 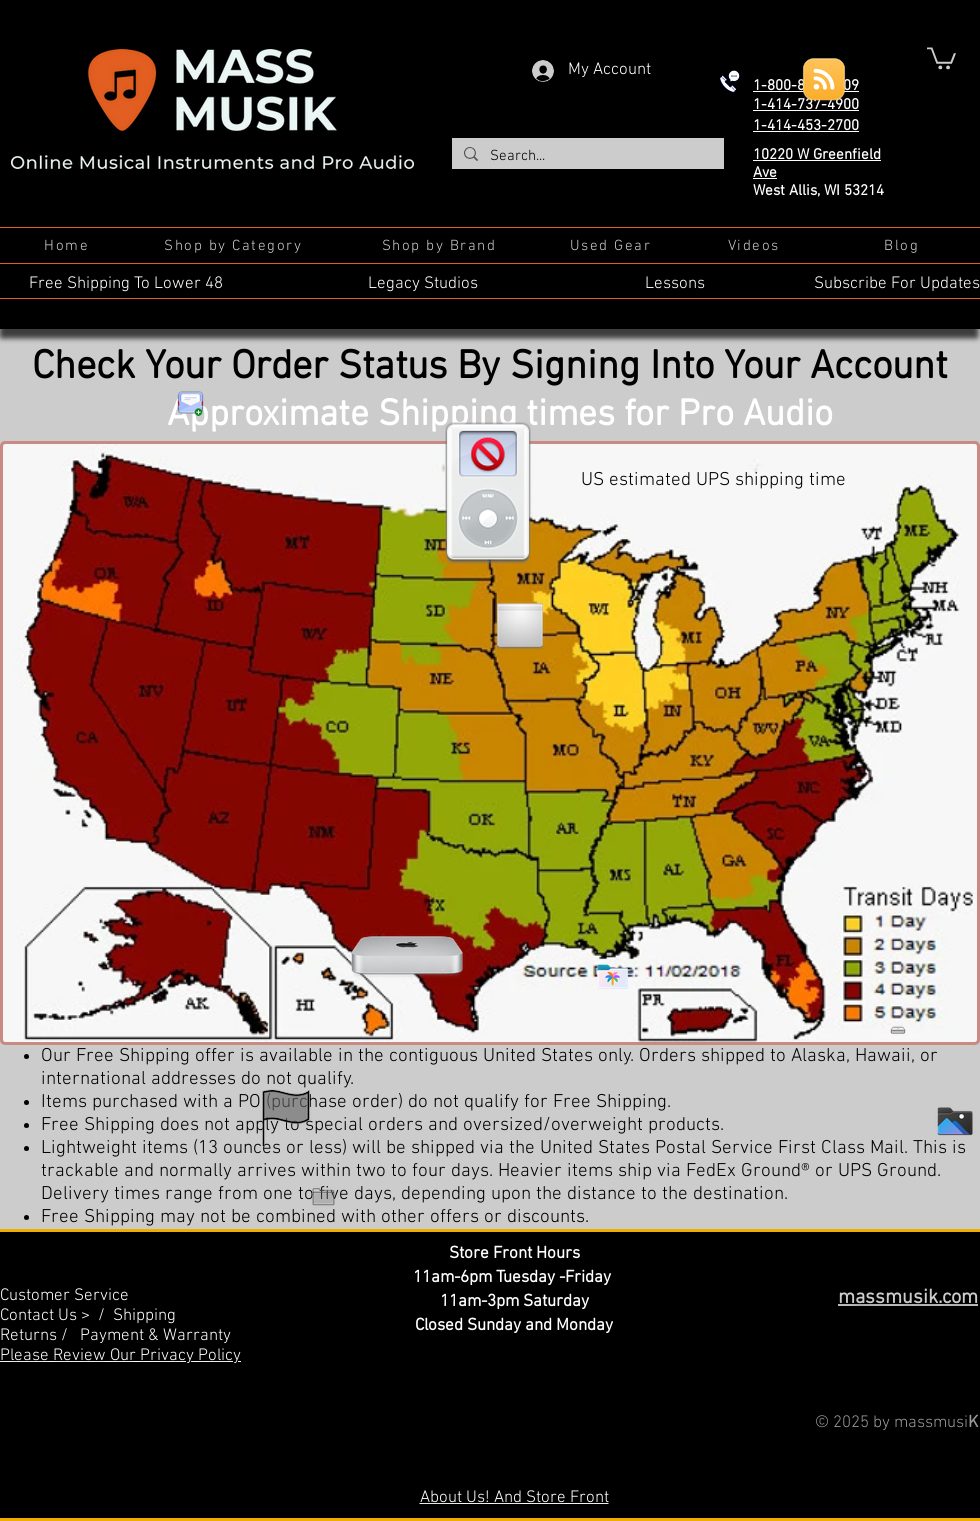 I want to click on open pictures folder, so click(x=955, y=1122).